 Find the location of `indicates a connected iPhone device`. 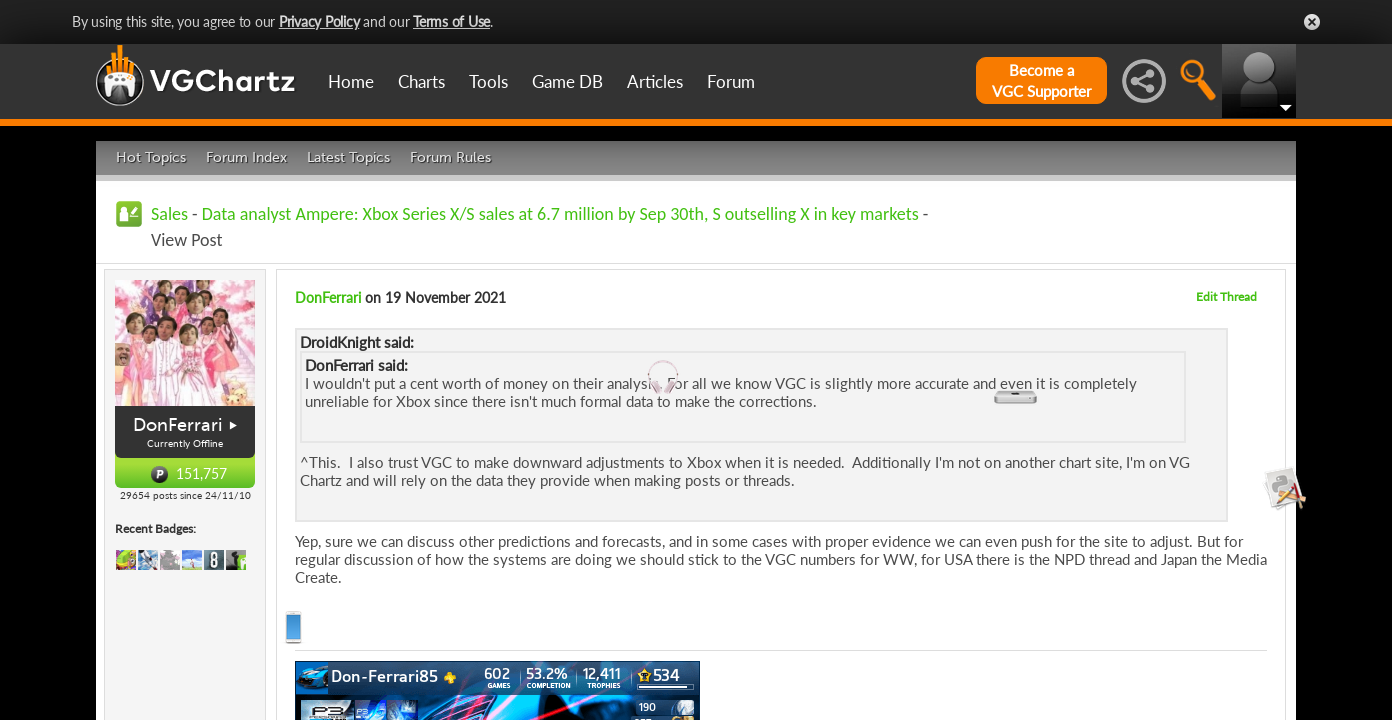

indicates a connected iPhone device is located at coordinates (293, 627).